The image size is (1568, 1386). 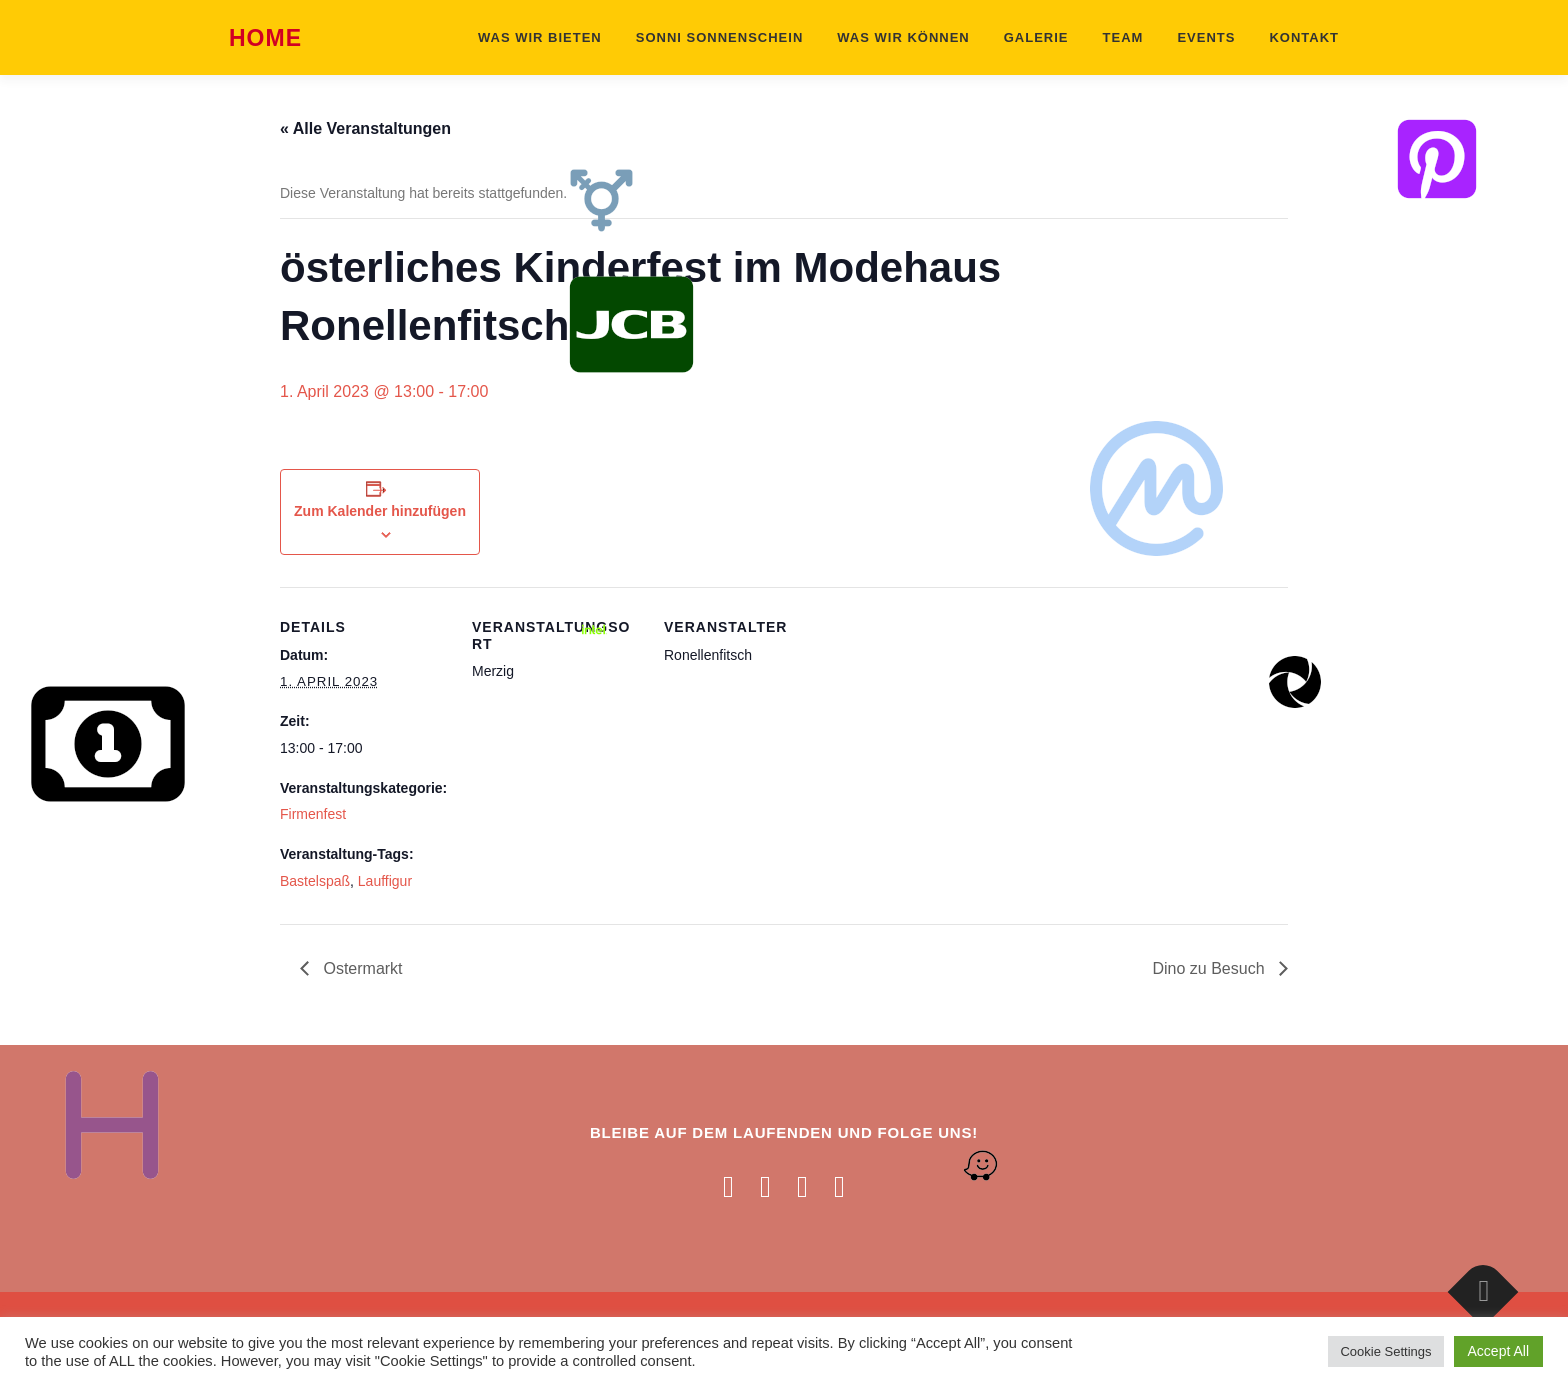 I want to click on open Pinterest app, so click(x=1437, y=159).